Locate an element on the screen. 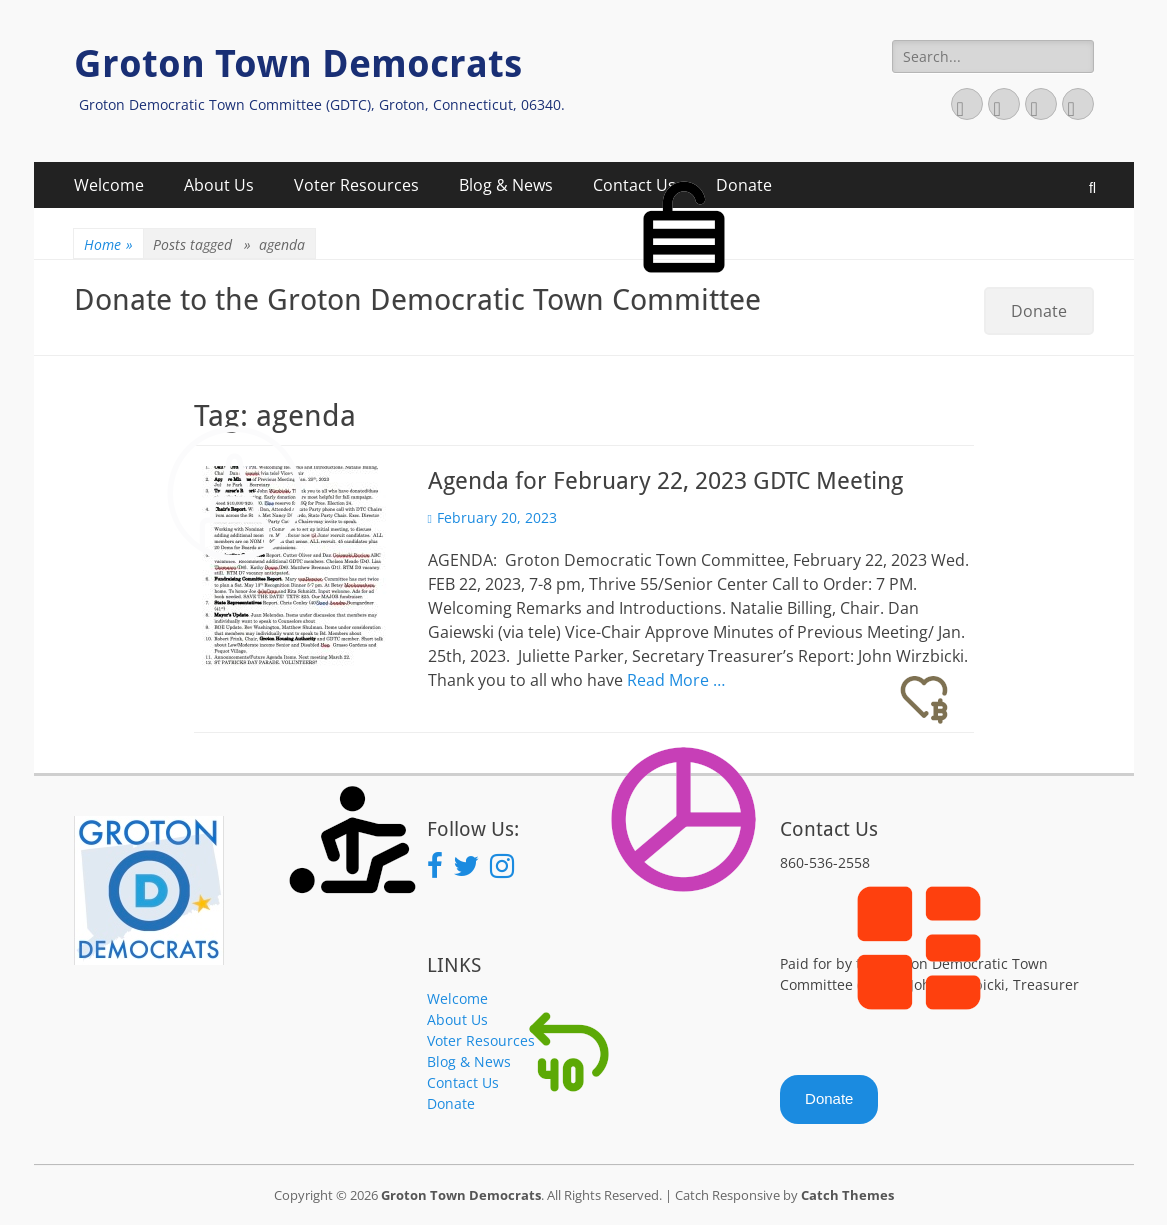 The width and height of the screenshot is (1167, 1225). rewind media 40 seconds is located at coordinates (567, 1054).